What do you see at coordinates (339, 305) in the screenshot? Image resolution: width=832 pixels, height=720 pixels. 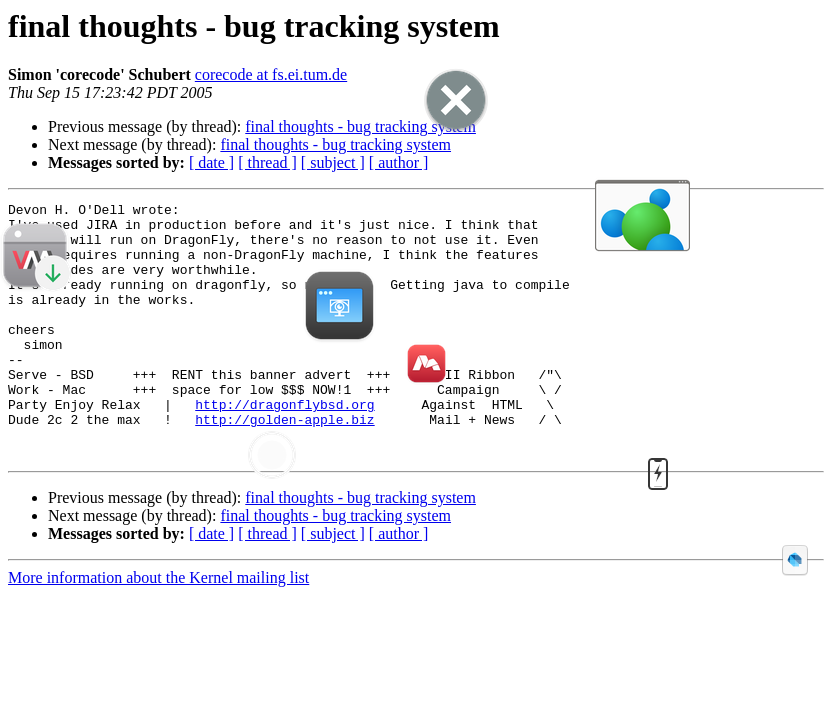 I see `open remote desktop or screen sharing preferences` at bounding box center [339, 305].